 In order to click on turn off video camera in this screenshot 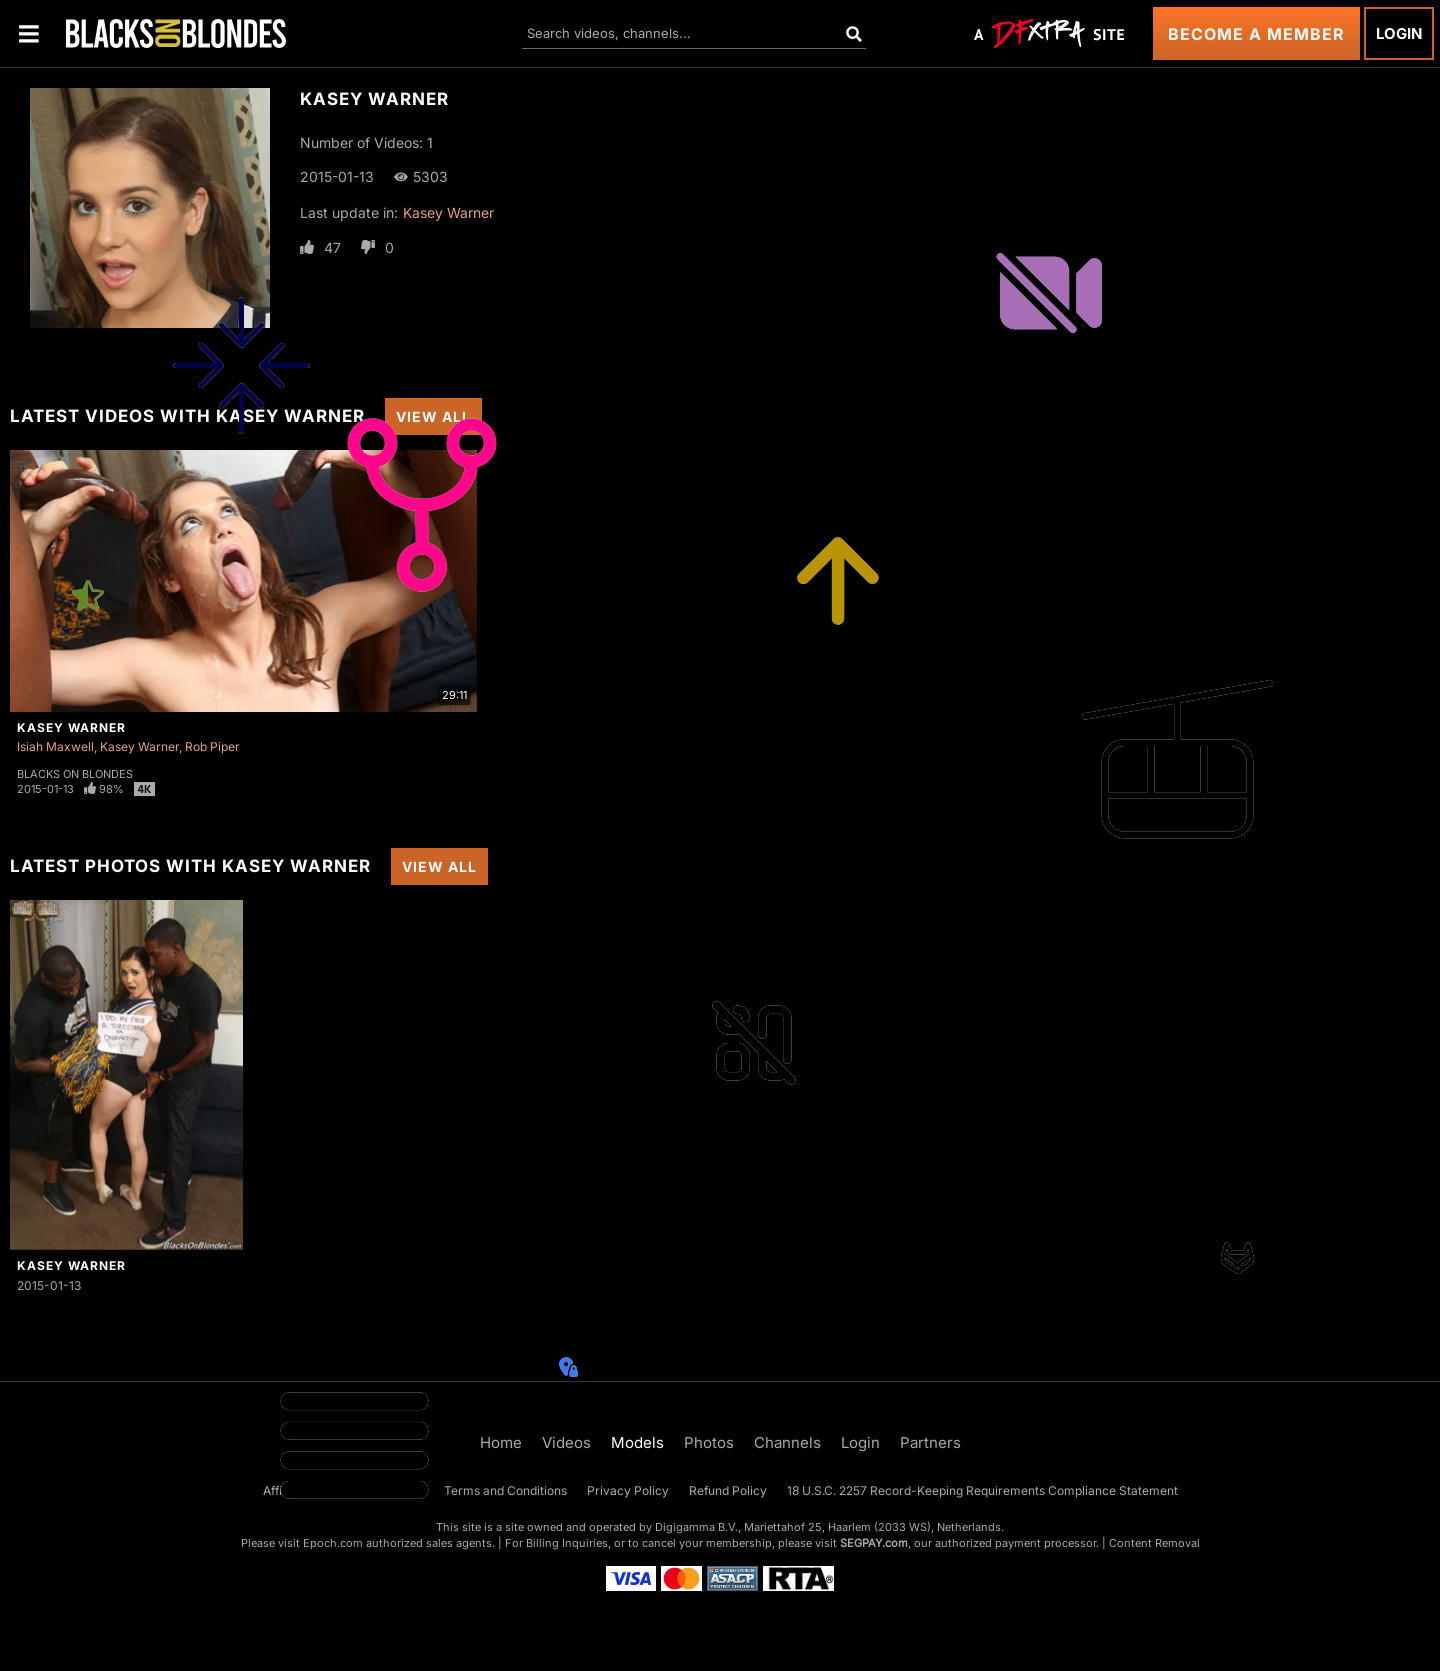, I will do `click(1051, 293)`.